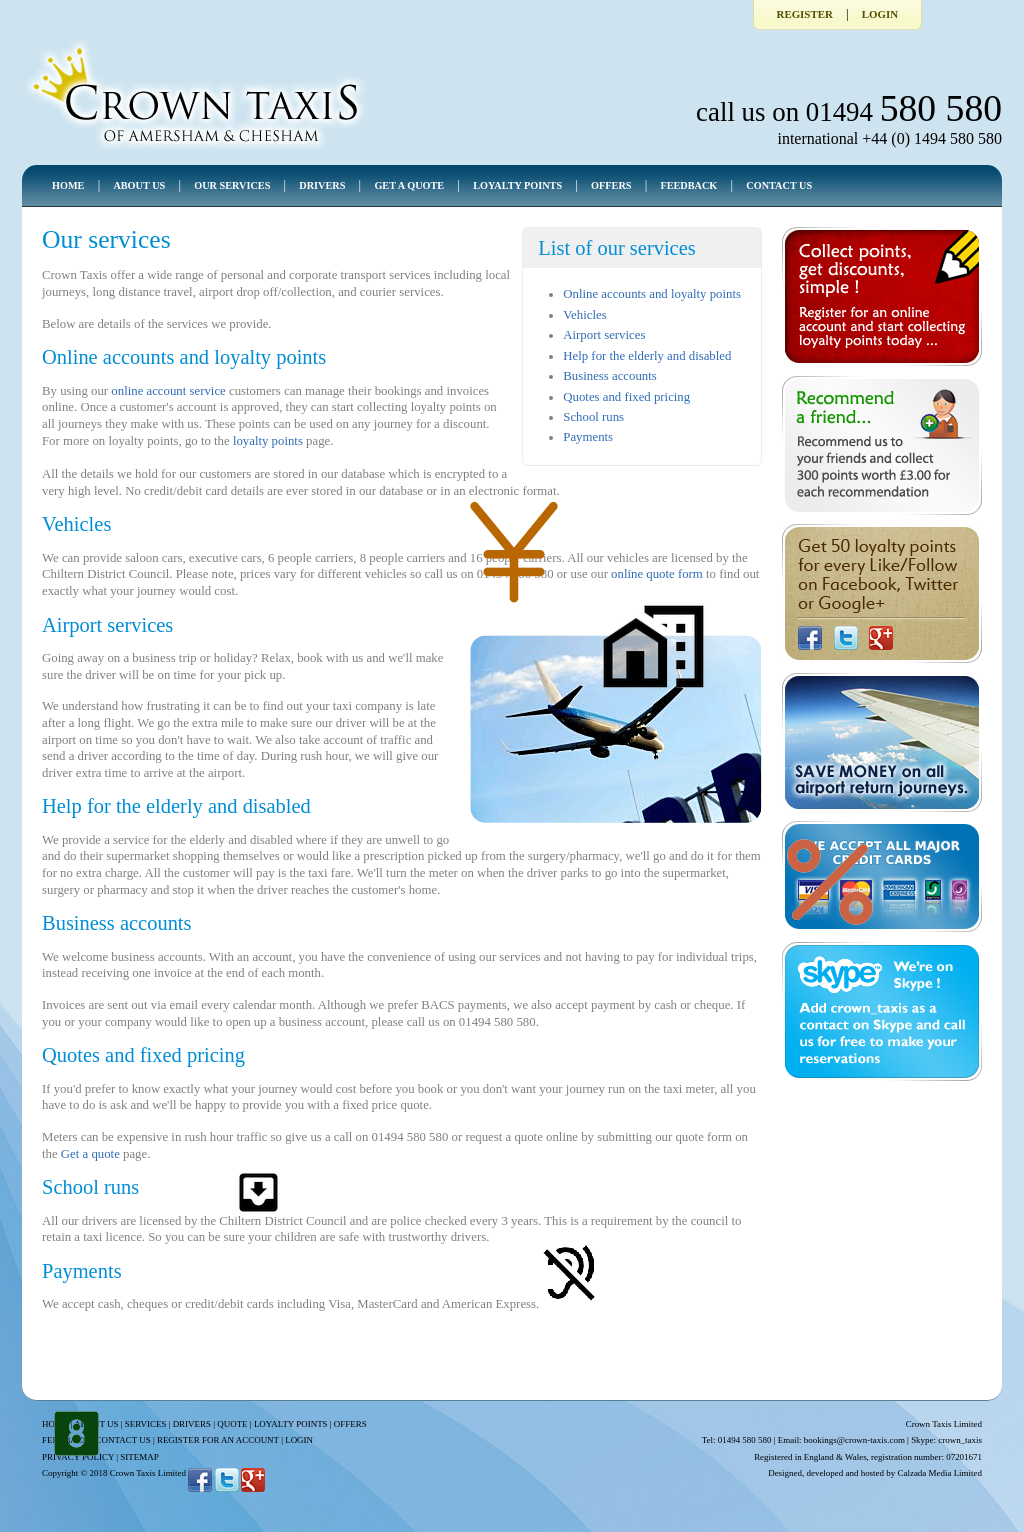 The height and width of the screenshot is (1532, 1024). I want to click on indicates item number eight in a list or sequence, so click(76, 1433).